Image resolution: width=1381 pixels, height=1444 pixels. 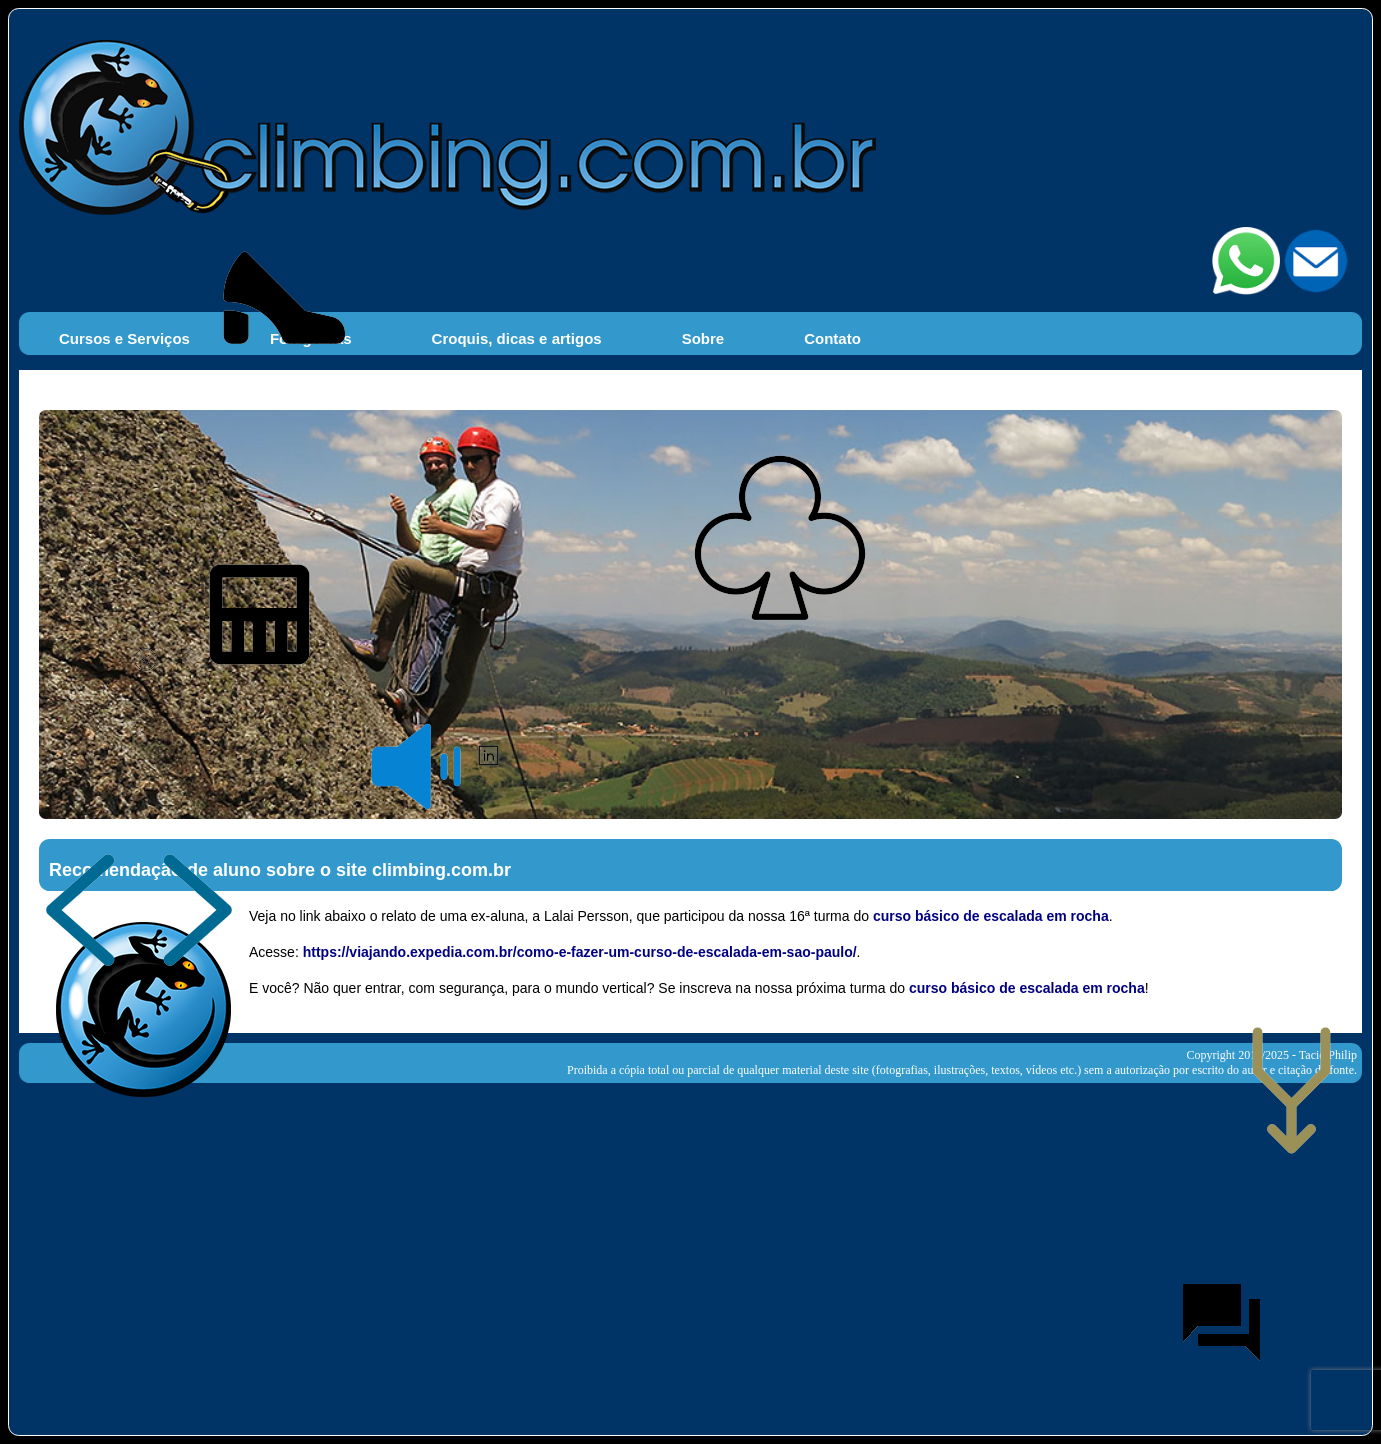 What do you see at coordinates (278, 302) in the screenshot?
I see `browse women's footwear category` at bounding box center [278, 302].